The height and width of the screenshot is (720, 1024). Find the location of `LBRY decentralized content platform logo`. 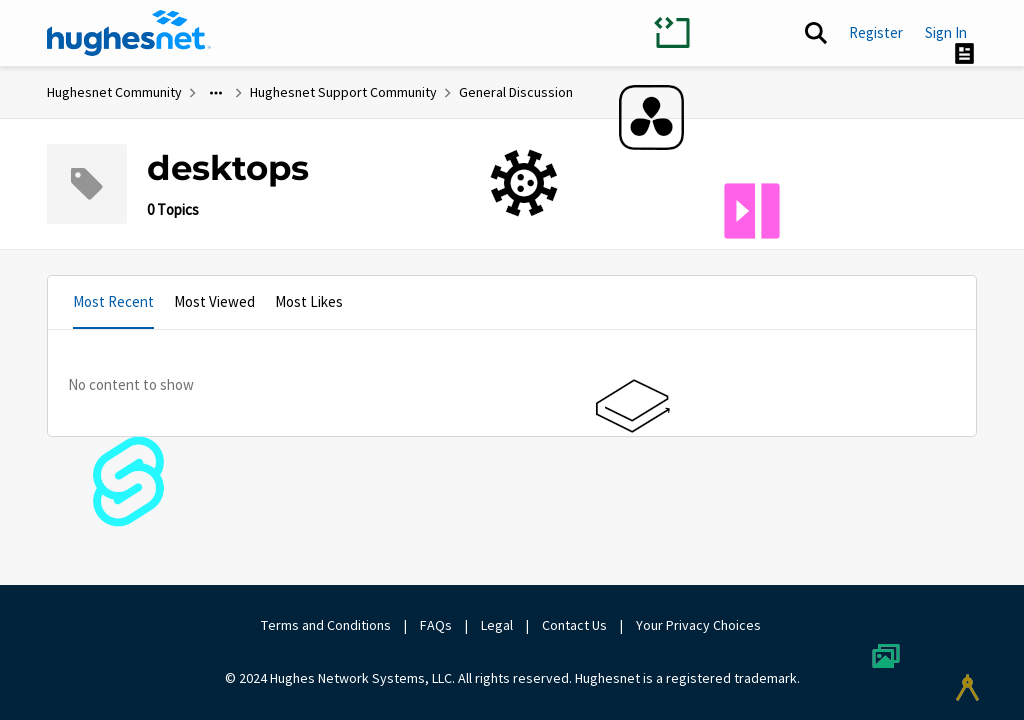

LBRY decentralized content platform logo is located at coordinates (633, 406).